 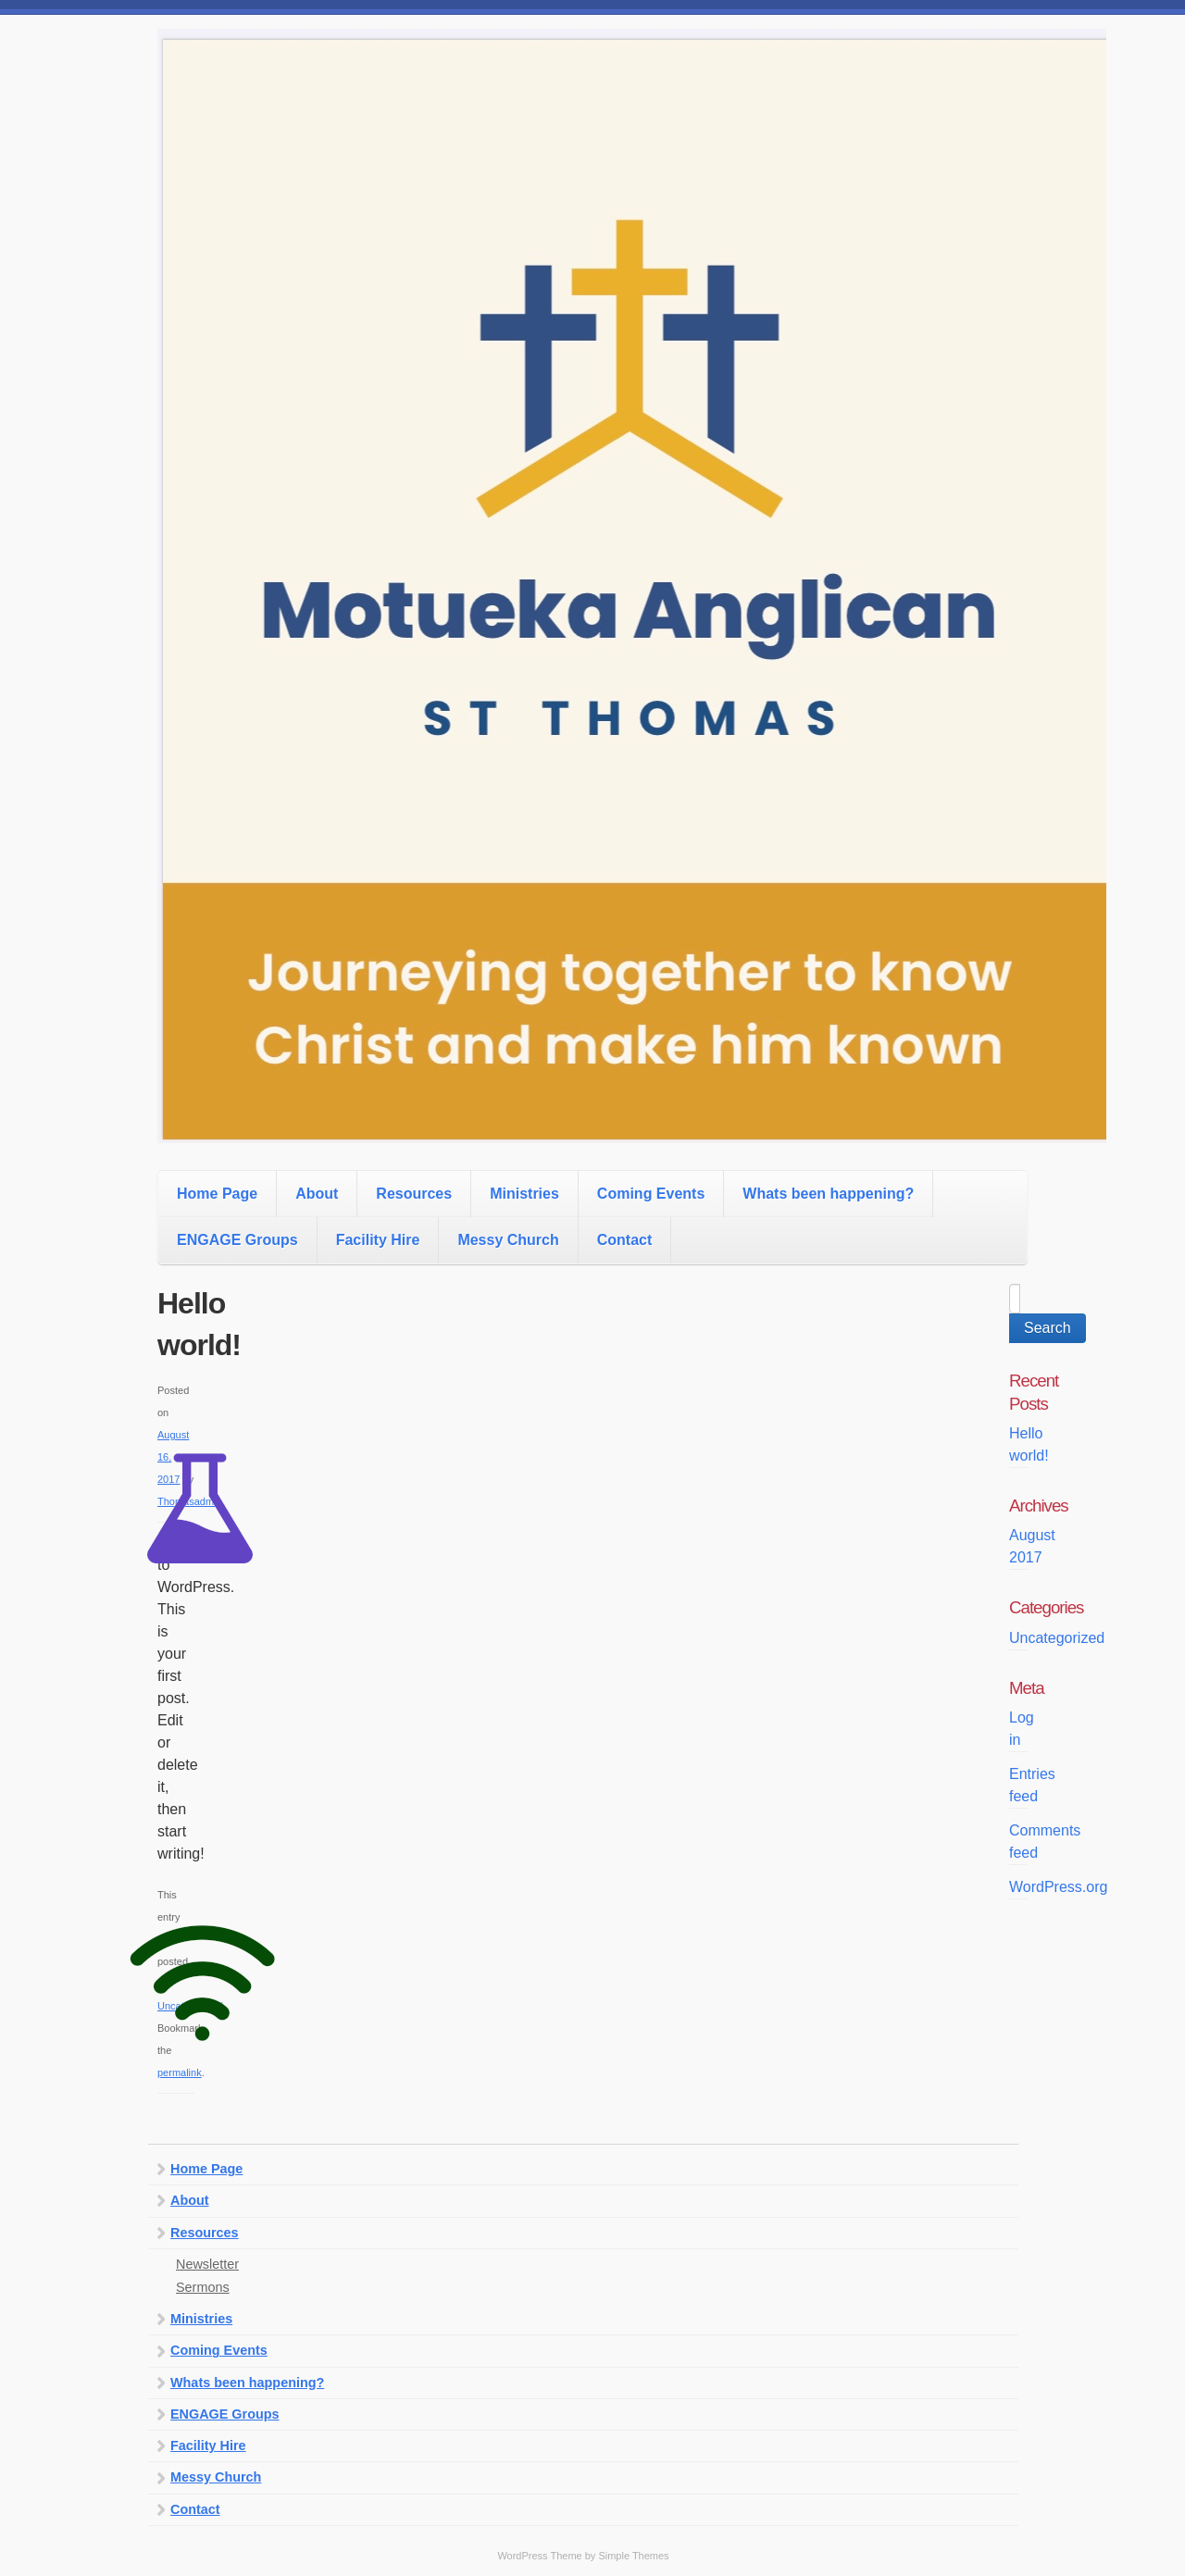 I want to click on access laboratory or science features, so click(x=200, y=1511).